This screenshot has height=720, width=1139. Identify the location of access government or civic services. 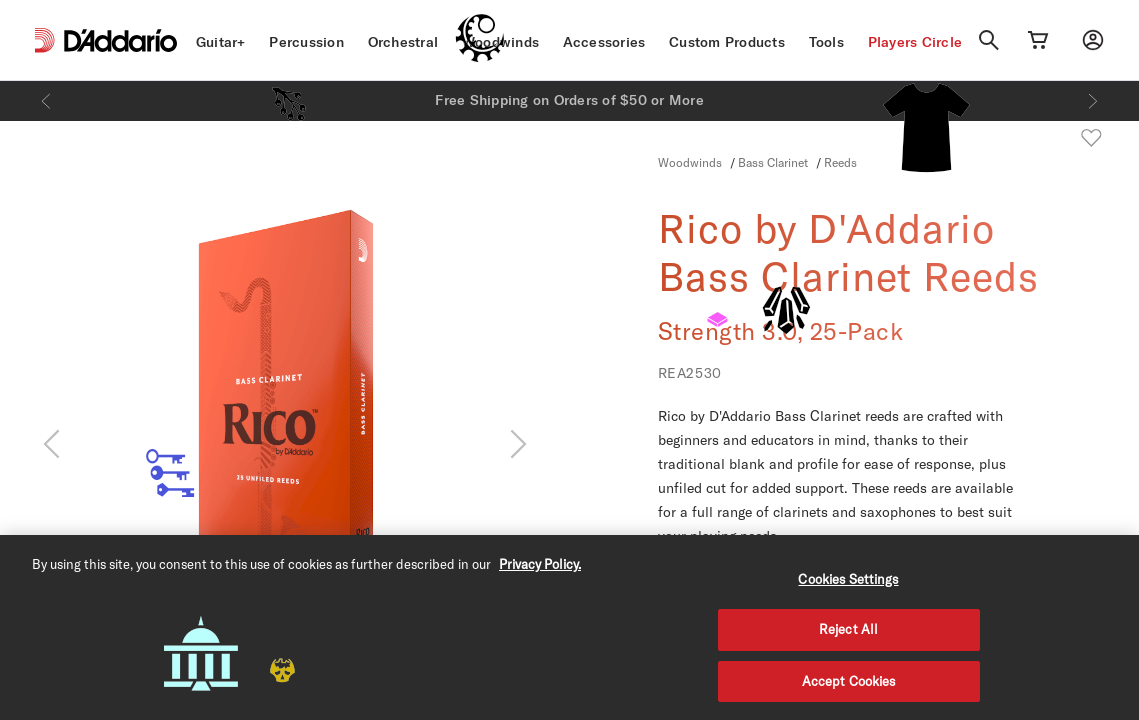
(201, 653).